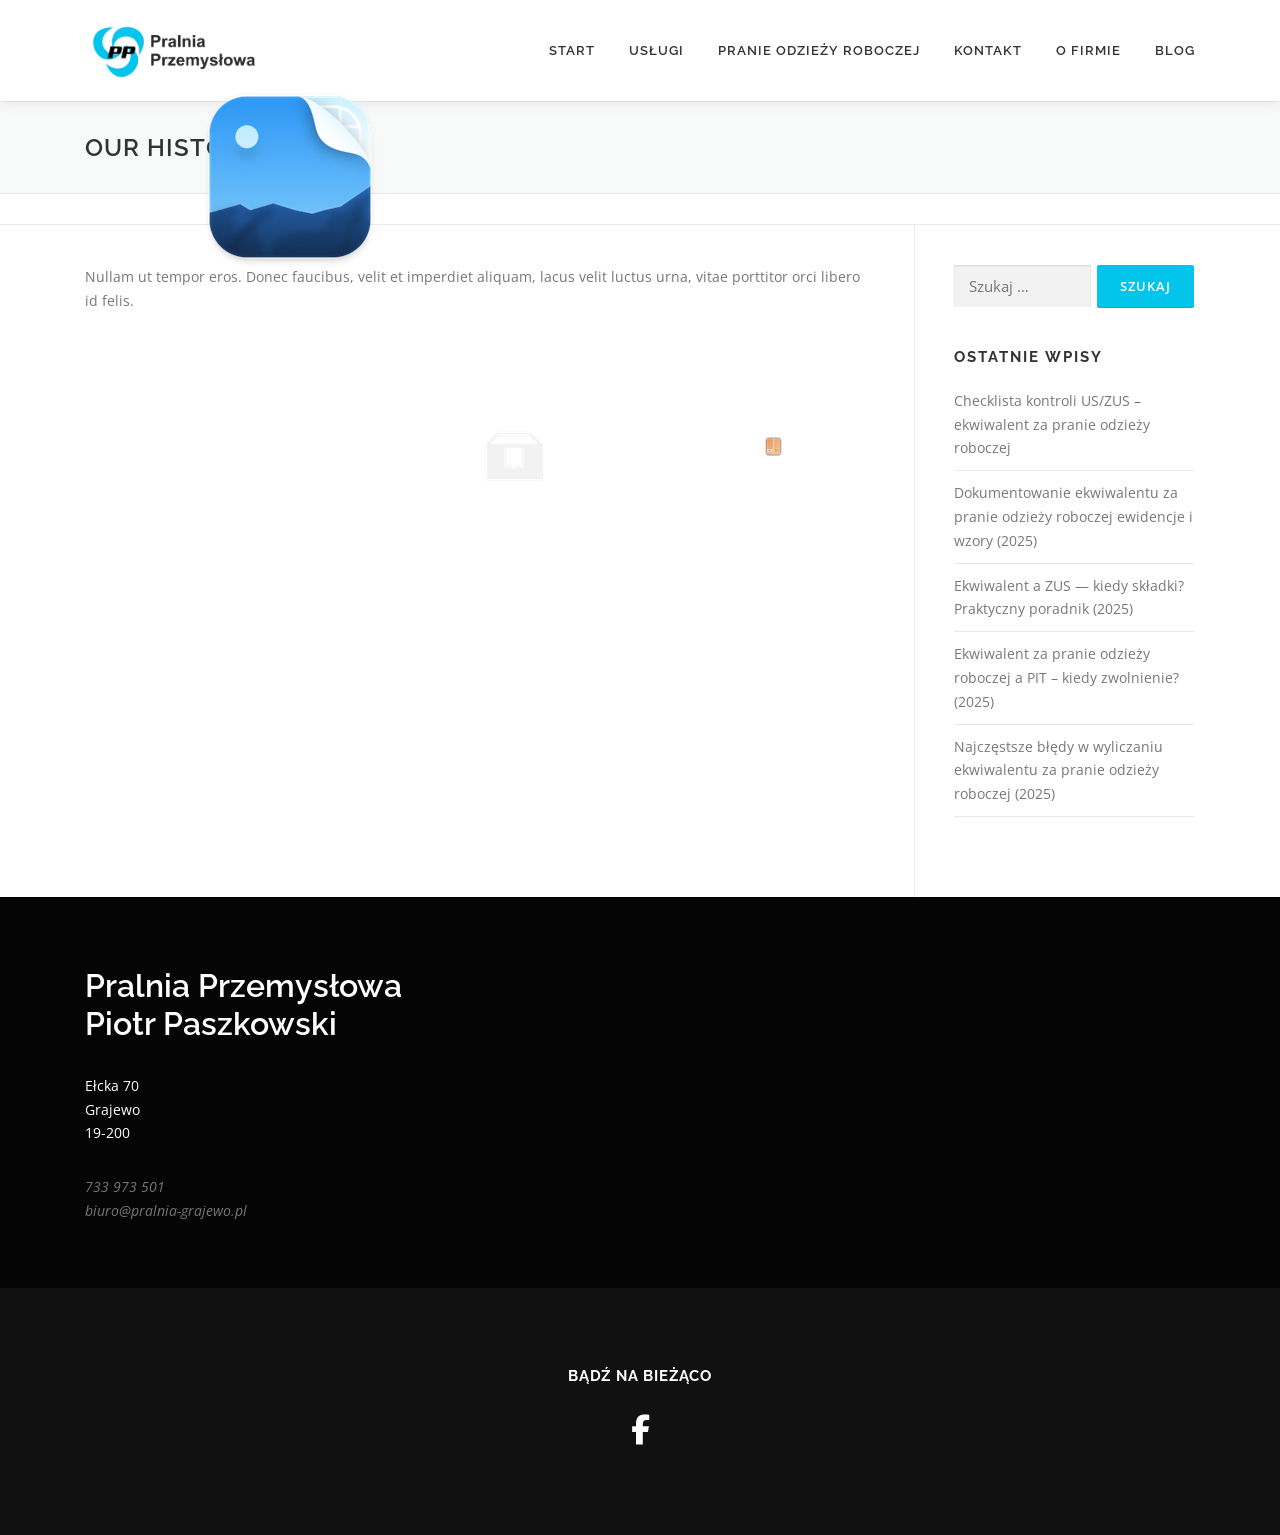  Describe the element at coordinates (514, 448) in the screenshot. I see `software updates are currently paused or unavailable` at that location.